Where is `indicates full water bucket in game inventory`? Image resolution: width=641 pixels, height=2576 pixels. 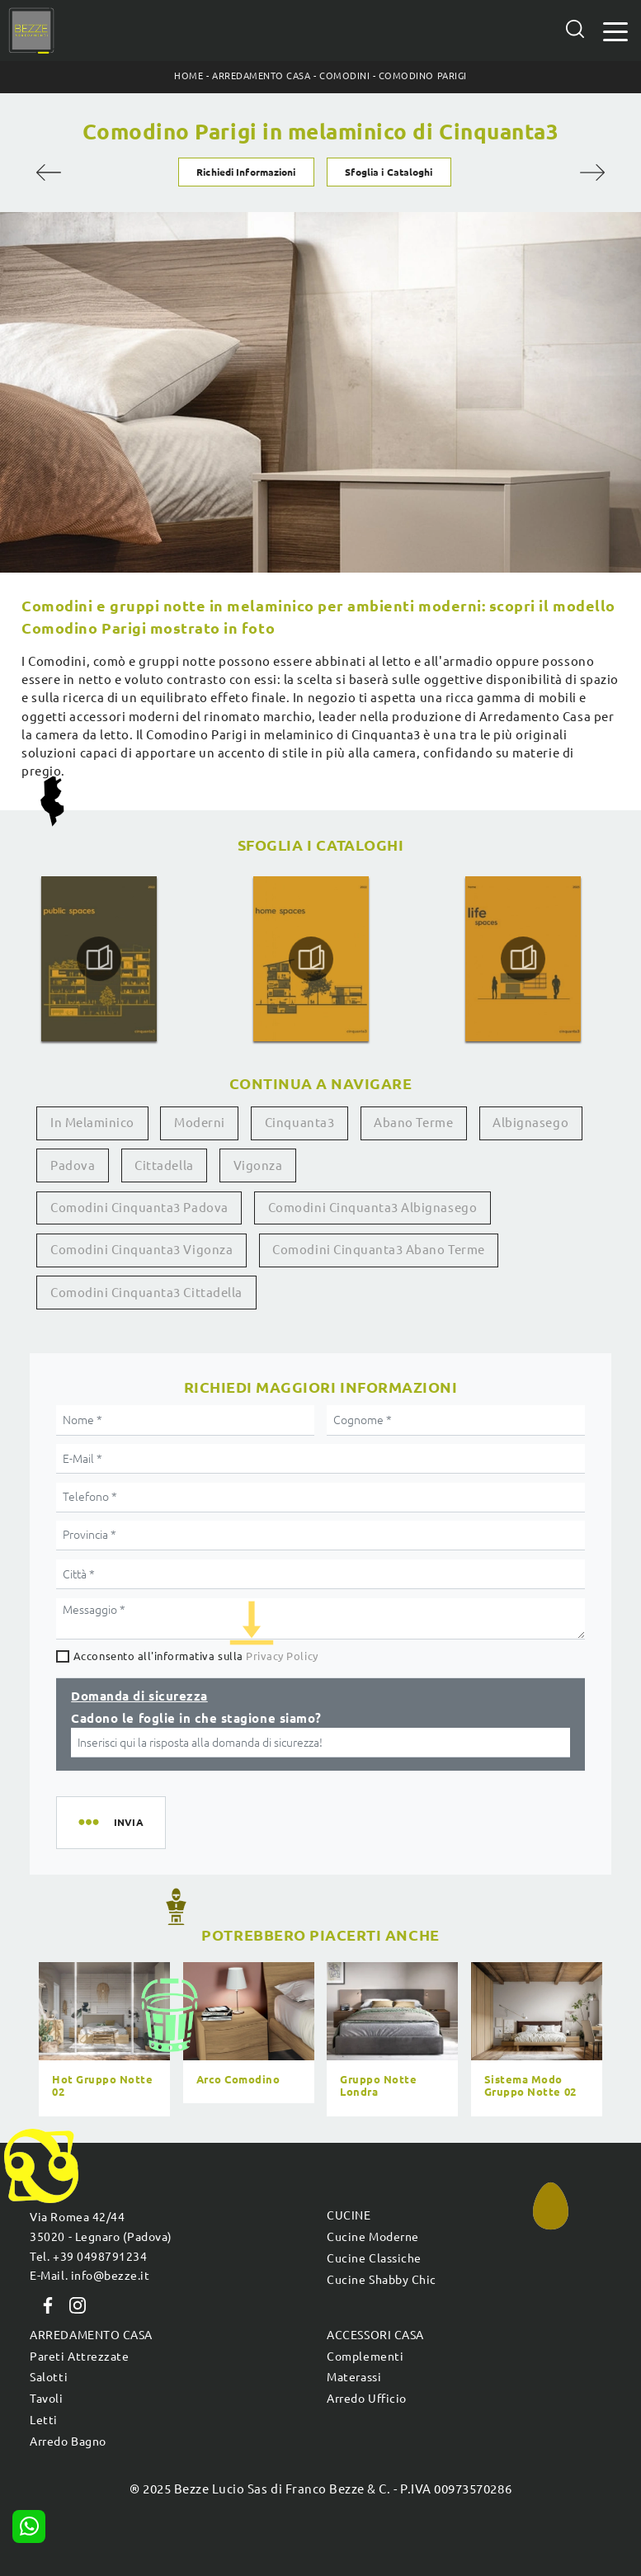
indicates full water bucket in game inventory is located at coordinates (169, 2012).